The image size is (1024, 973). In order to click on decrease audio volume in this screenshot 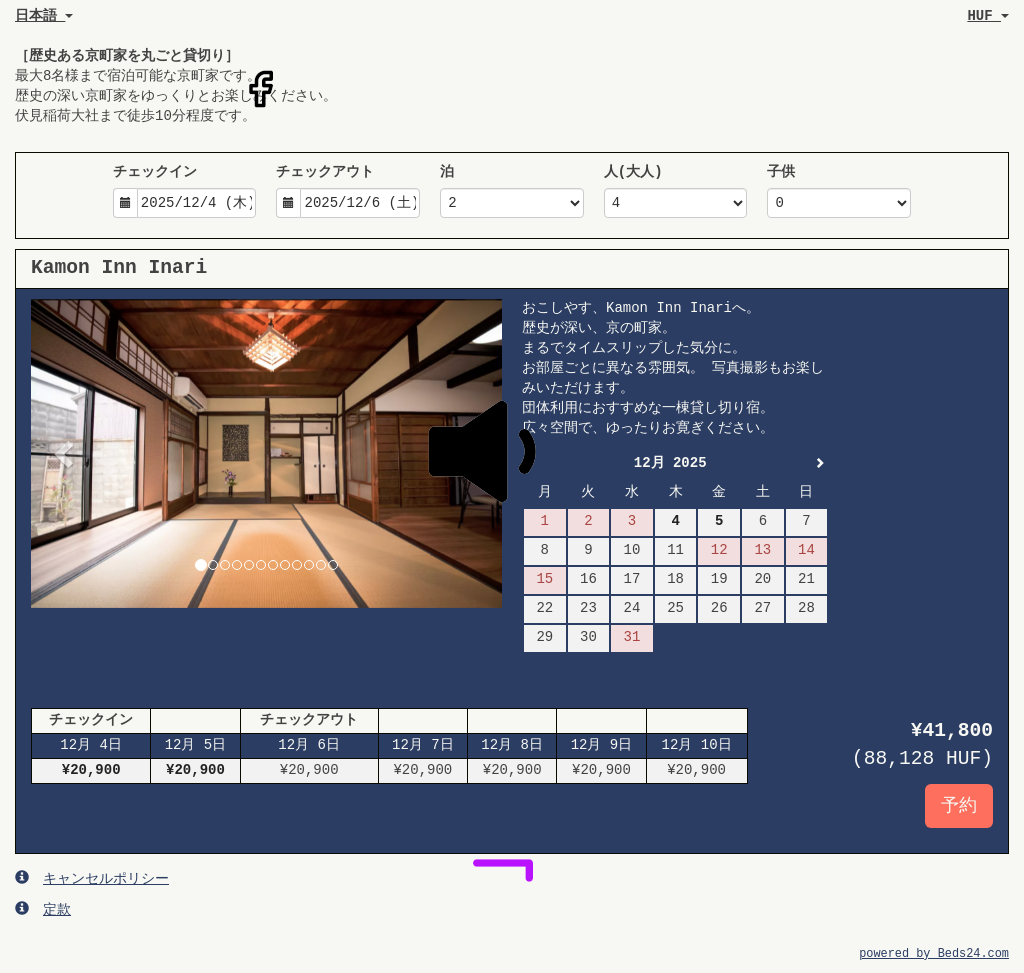, I will do `click(479, 451)`.